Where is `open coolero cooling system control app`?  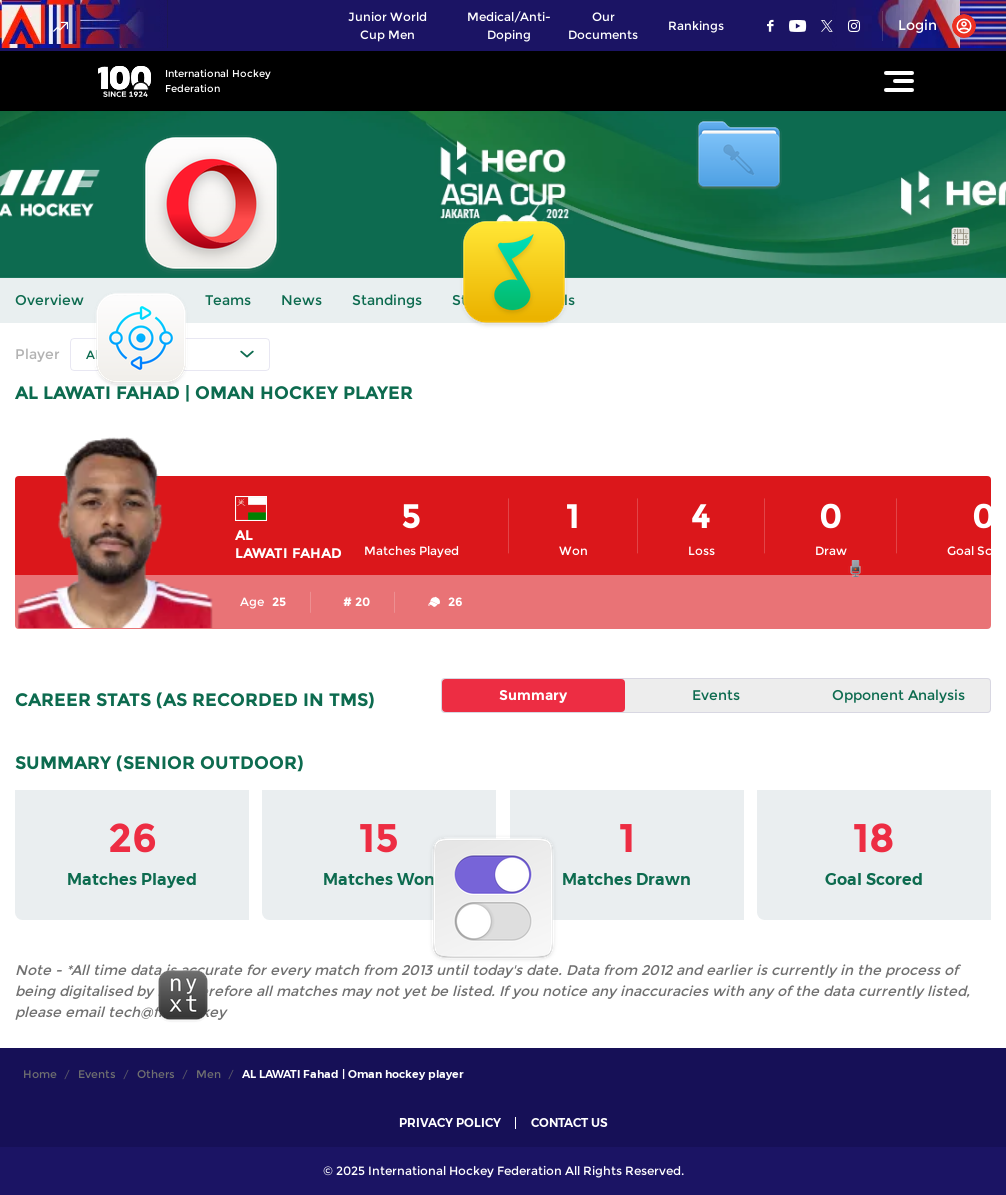 open coolero cooling system control app is located at coordinates (141, 338).